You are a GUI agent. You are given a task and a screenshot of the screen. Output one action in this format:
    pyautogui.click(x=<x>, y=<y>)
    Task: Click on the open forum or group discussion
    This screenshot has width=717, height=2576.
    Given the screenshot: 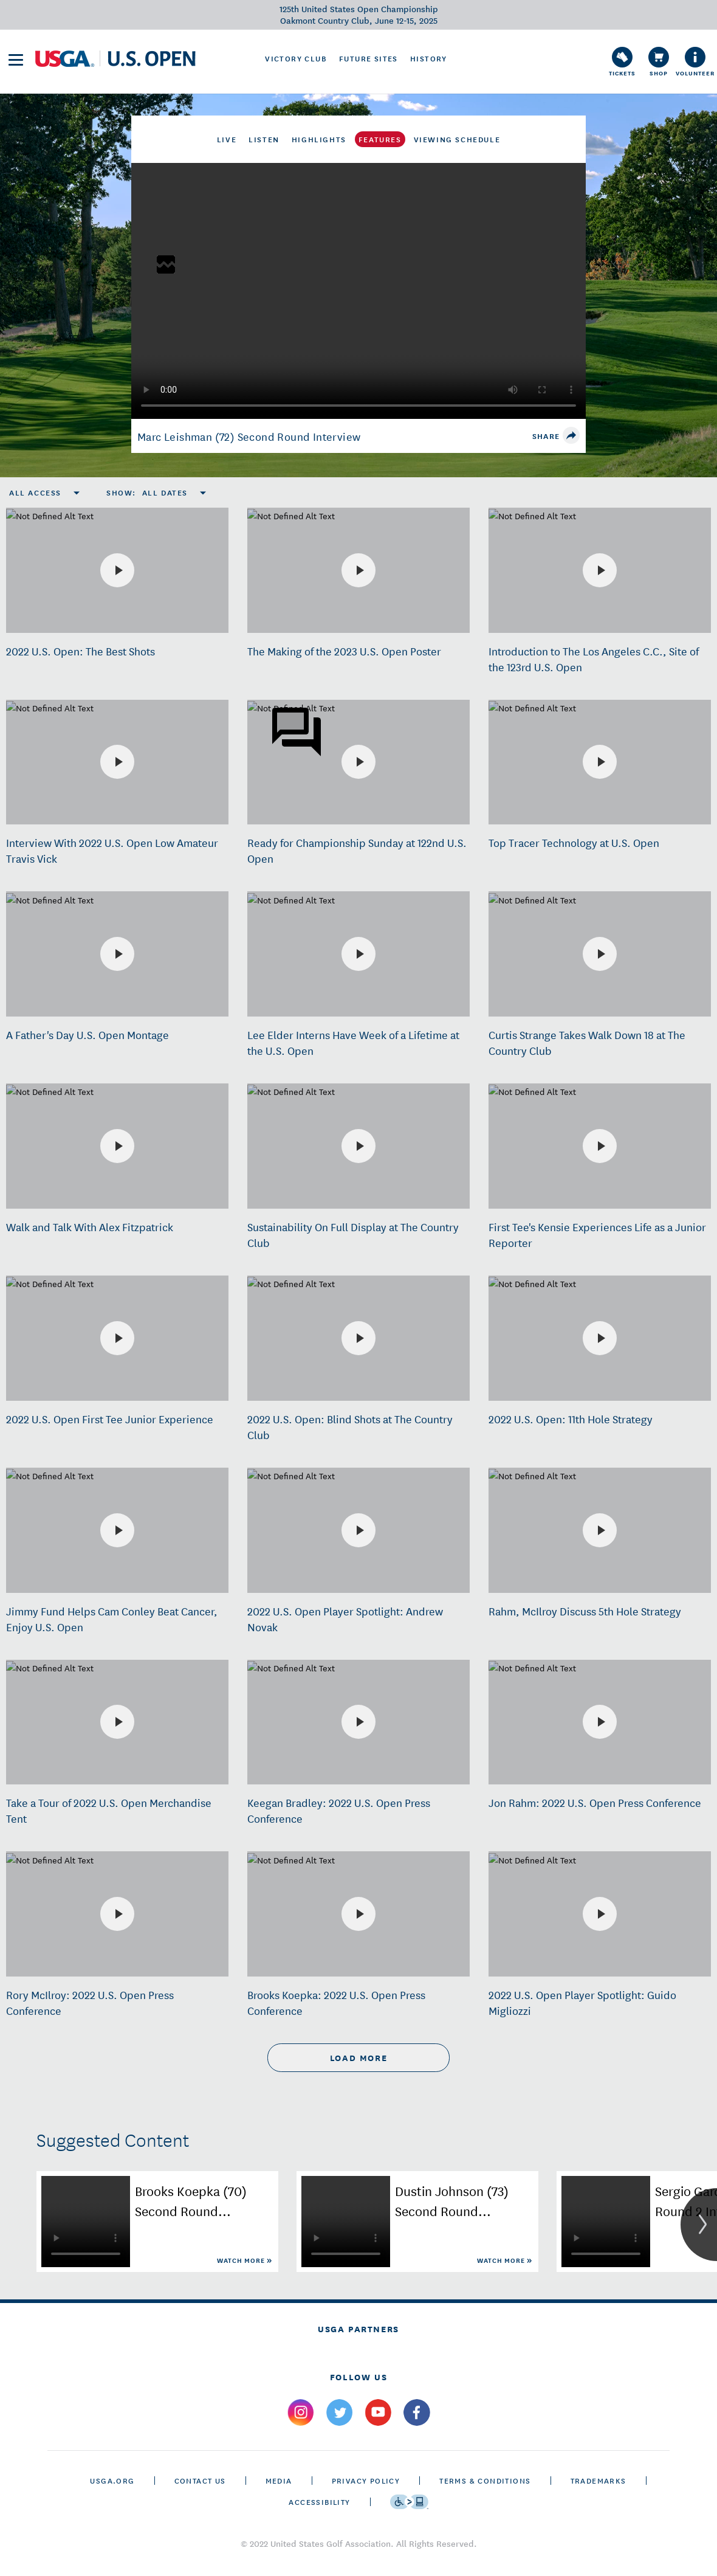 What is the action you would take?
    pyautogui.click(x=297, y=732)
    